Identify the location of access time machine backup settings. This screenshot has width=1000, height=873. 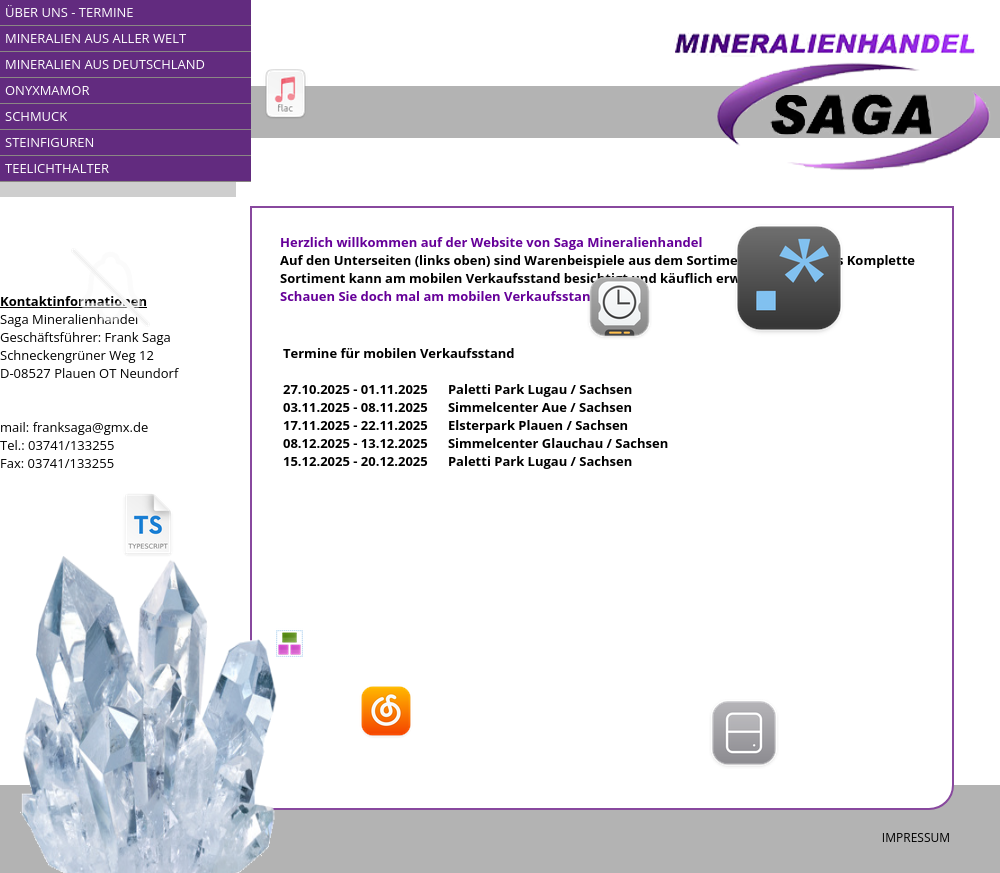
(619, 307).